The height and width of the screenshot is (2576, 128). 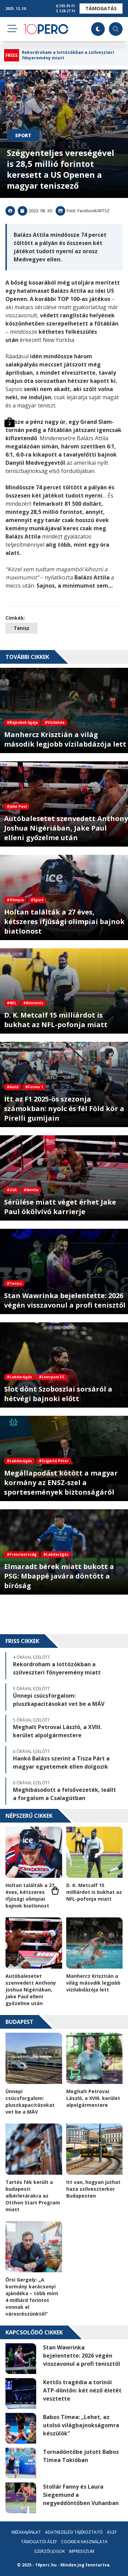 What do you see at coordinates (23, 702) in the screenshot?
I see `clear all active filters` at bounding box center [23, 702].